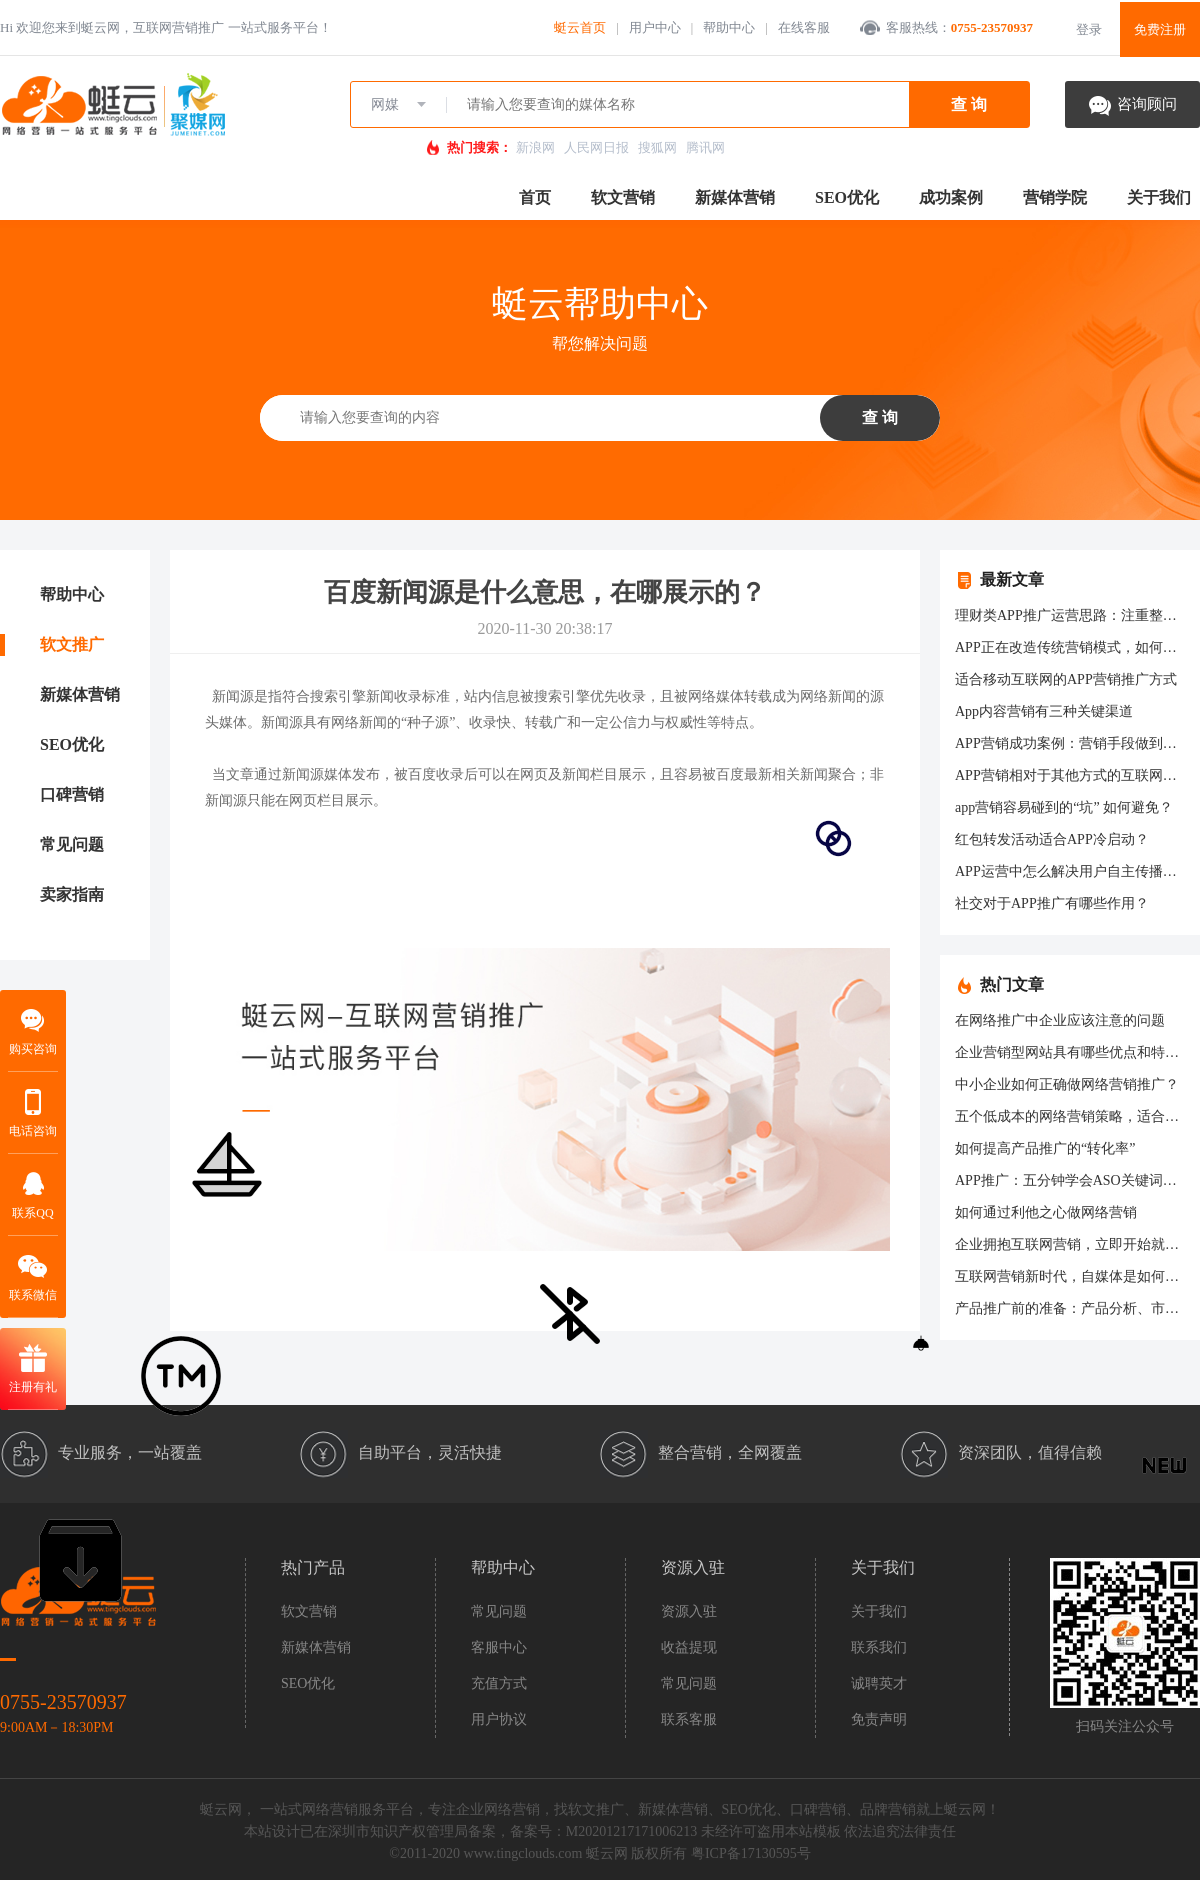 This screenshot has width=1200, height=1880. Describe the element at coordinates (227, 1169) in the screenshot. I see `access sailing or boating features` at that location.